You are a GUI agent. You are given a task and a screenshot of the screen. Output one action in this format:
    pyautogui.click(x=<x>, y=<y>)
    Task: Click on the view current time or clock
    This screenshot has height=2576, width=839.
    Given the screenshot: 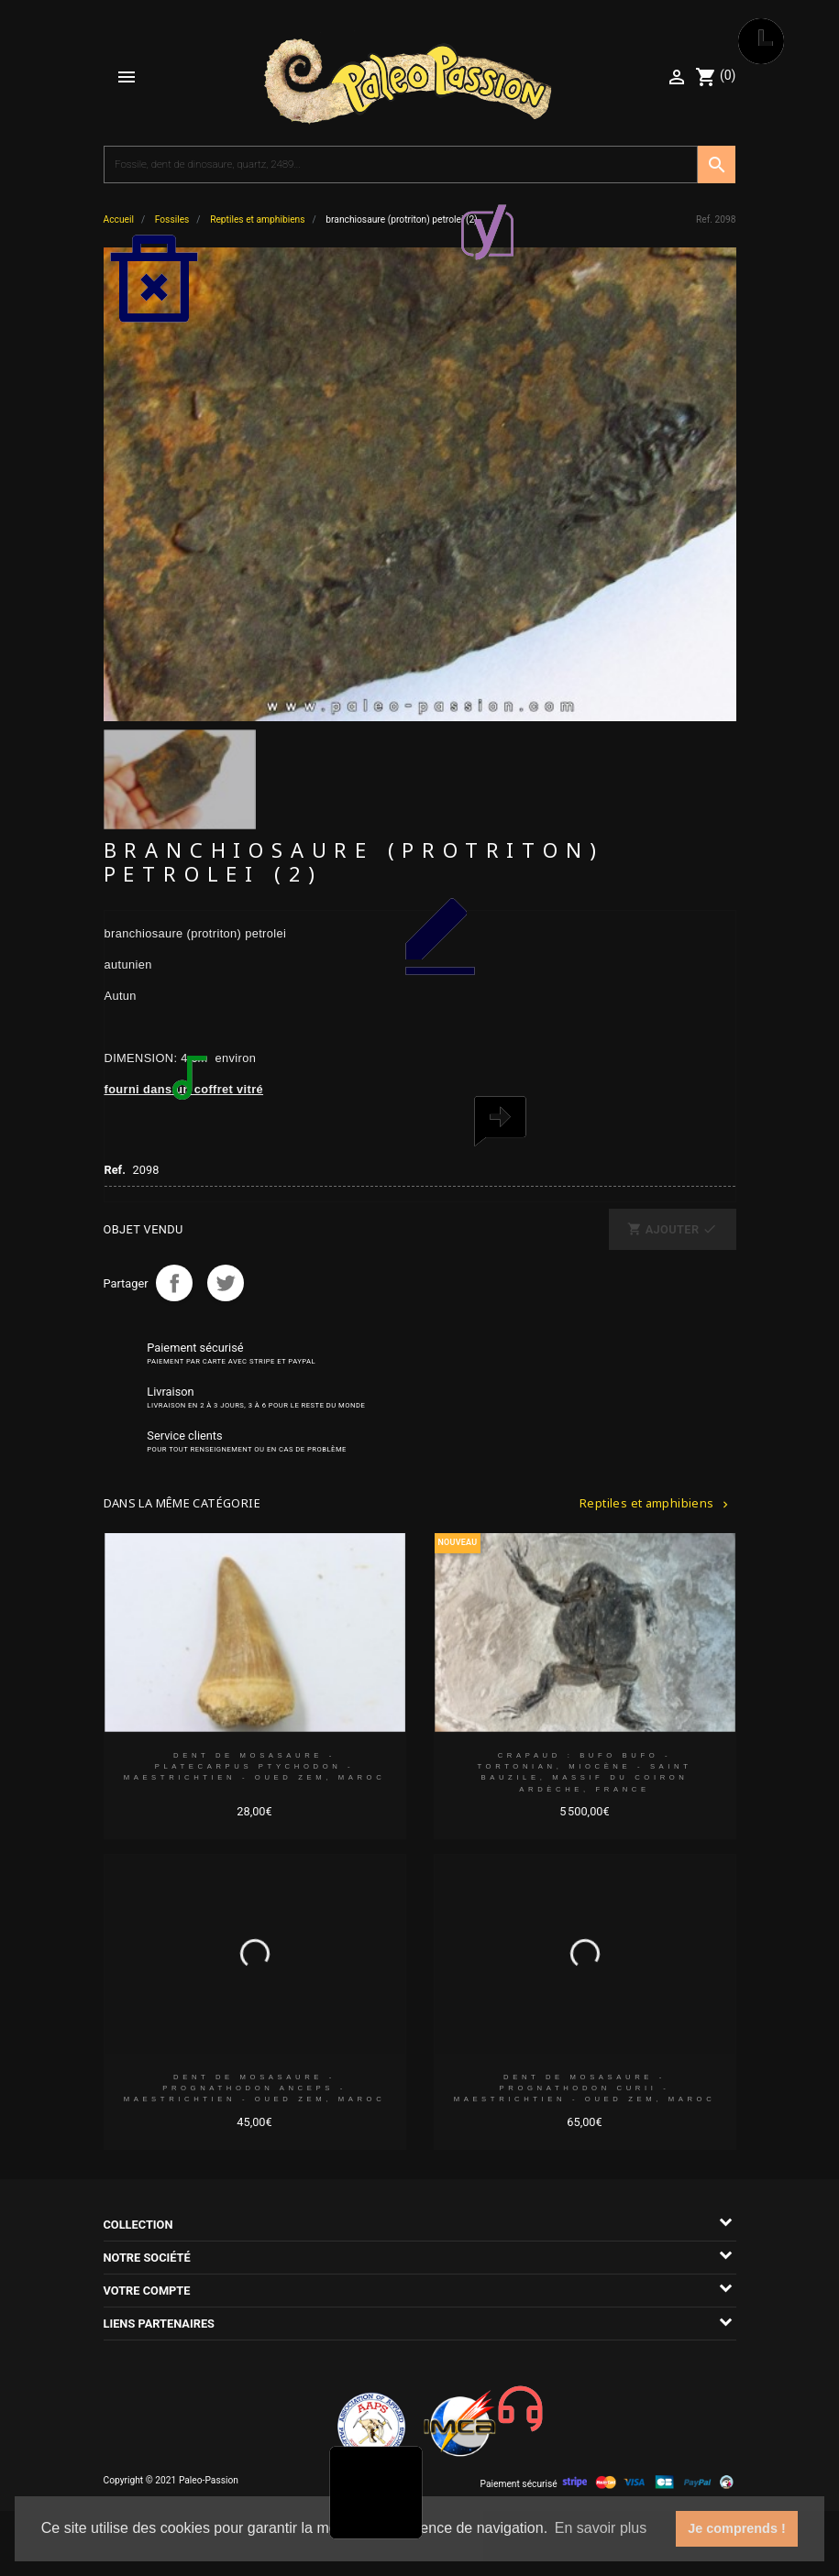 What is the action you would take?
    pyautogui.click(x=761, y=41)
    